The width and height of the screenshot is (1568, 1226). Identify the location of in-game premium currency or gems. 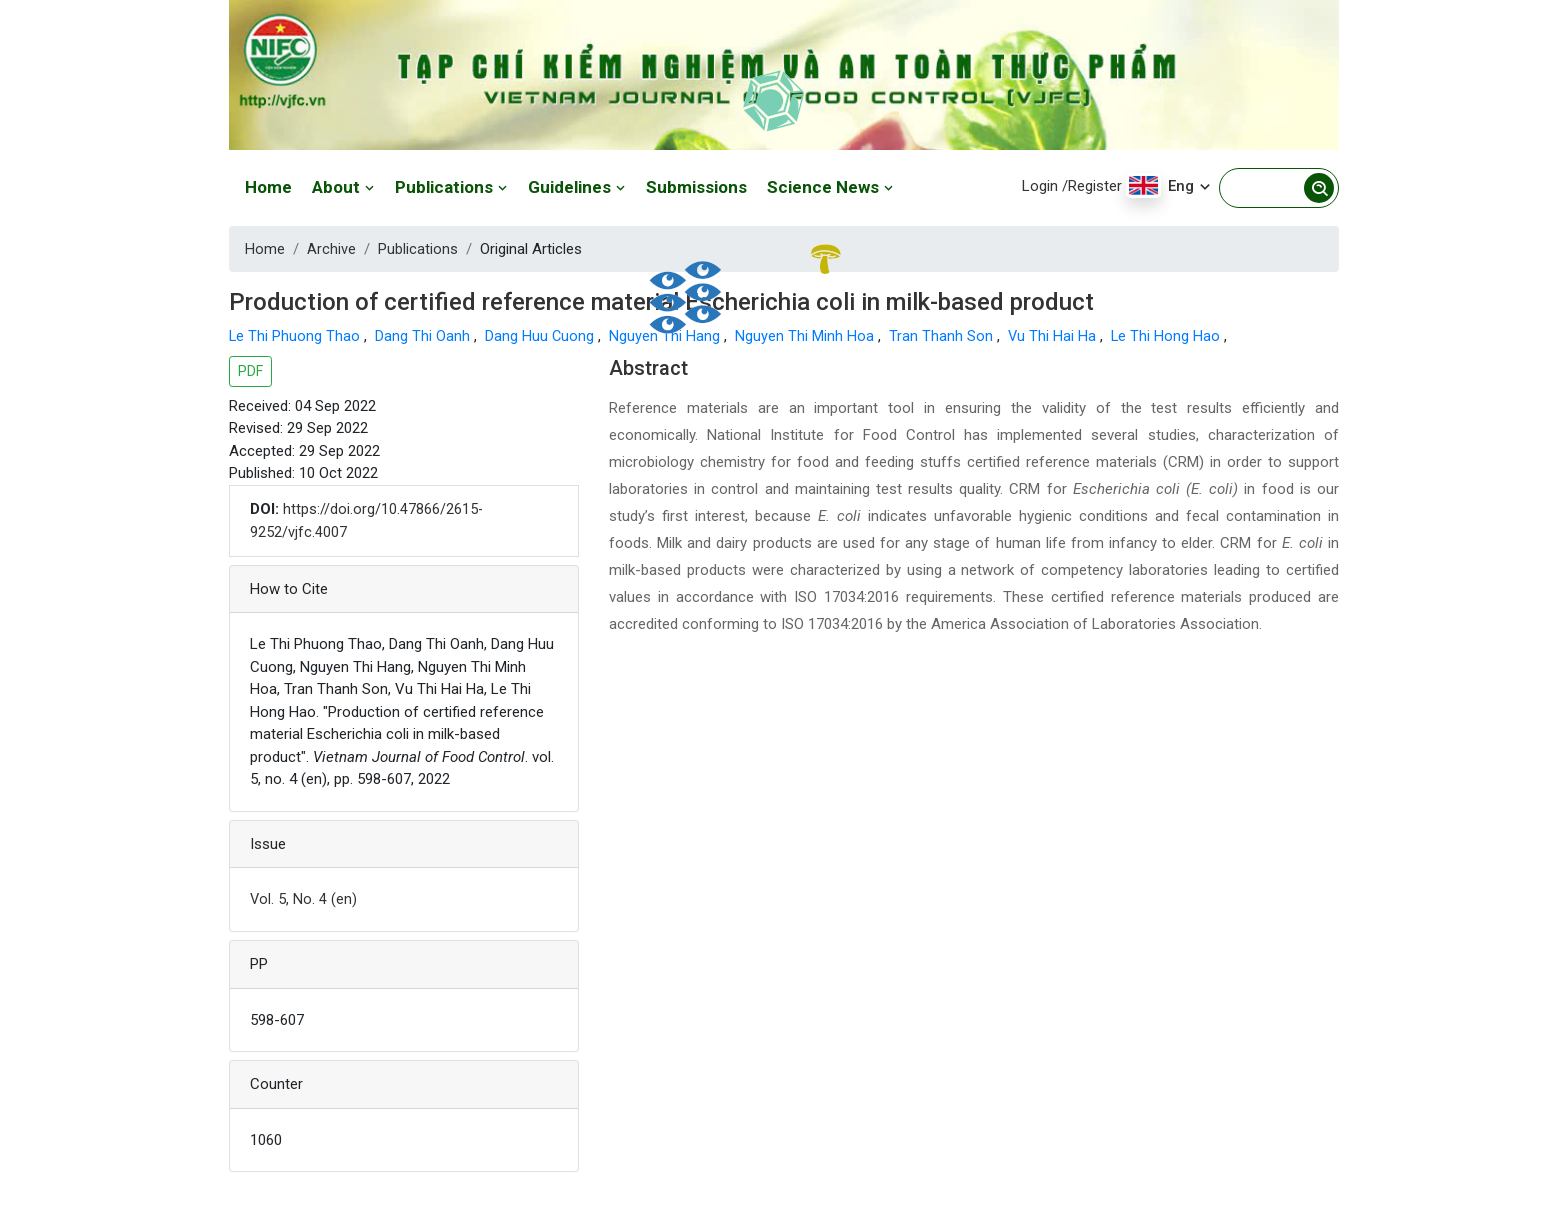
(774, 101).